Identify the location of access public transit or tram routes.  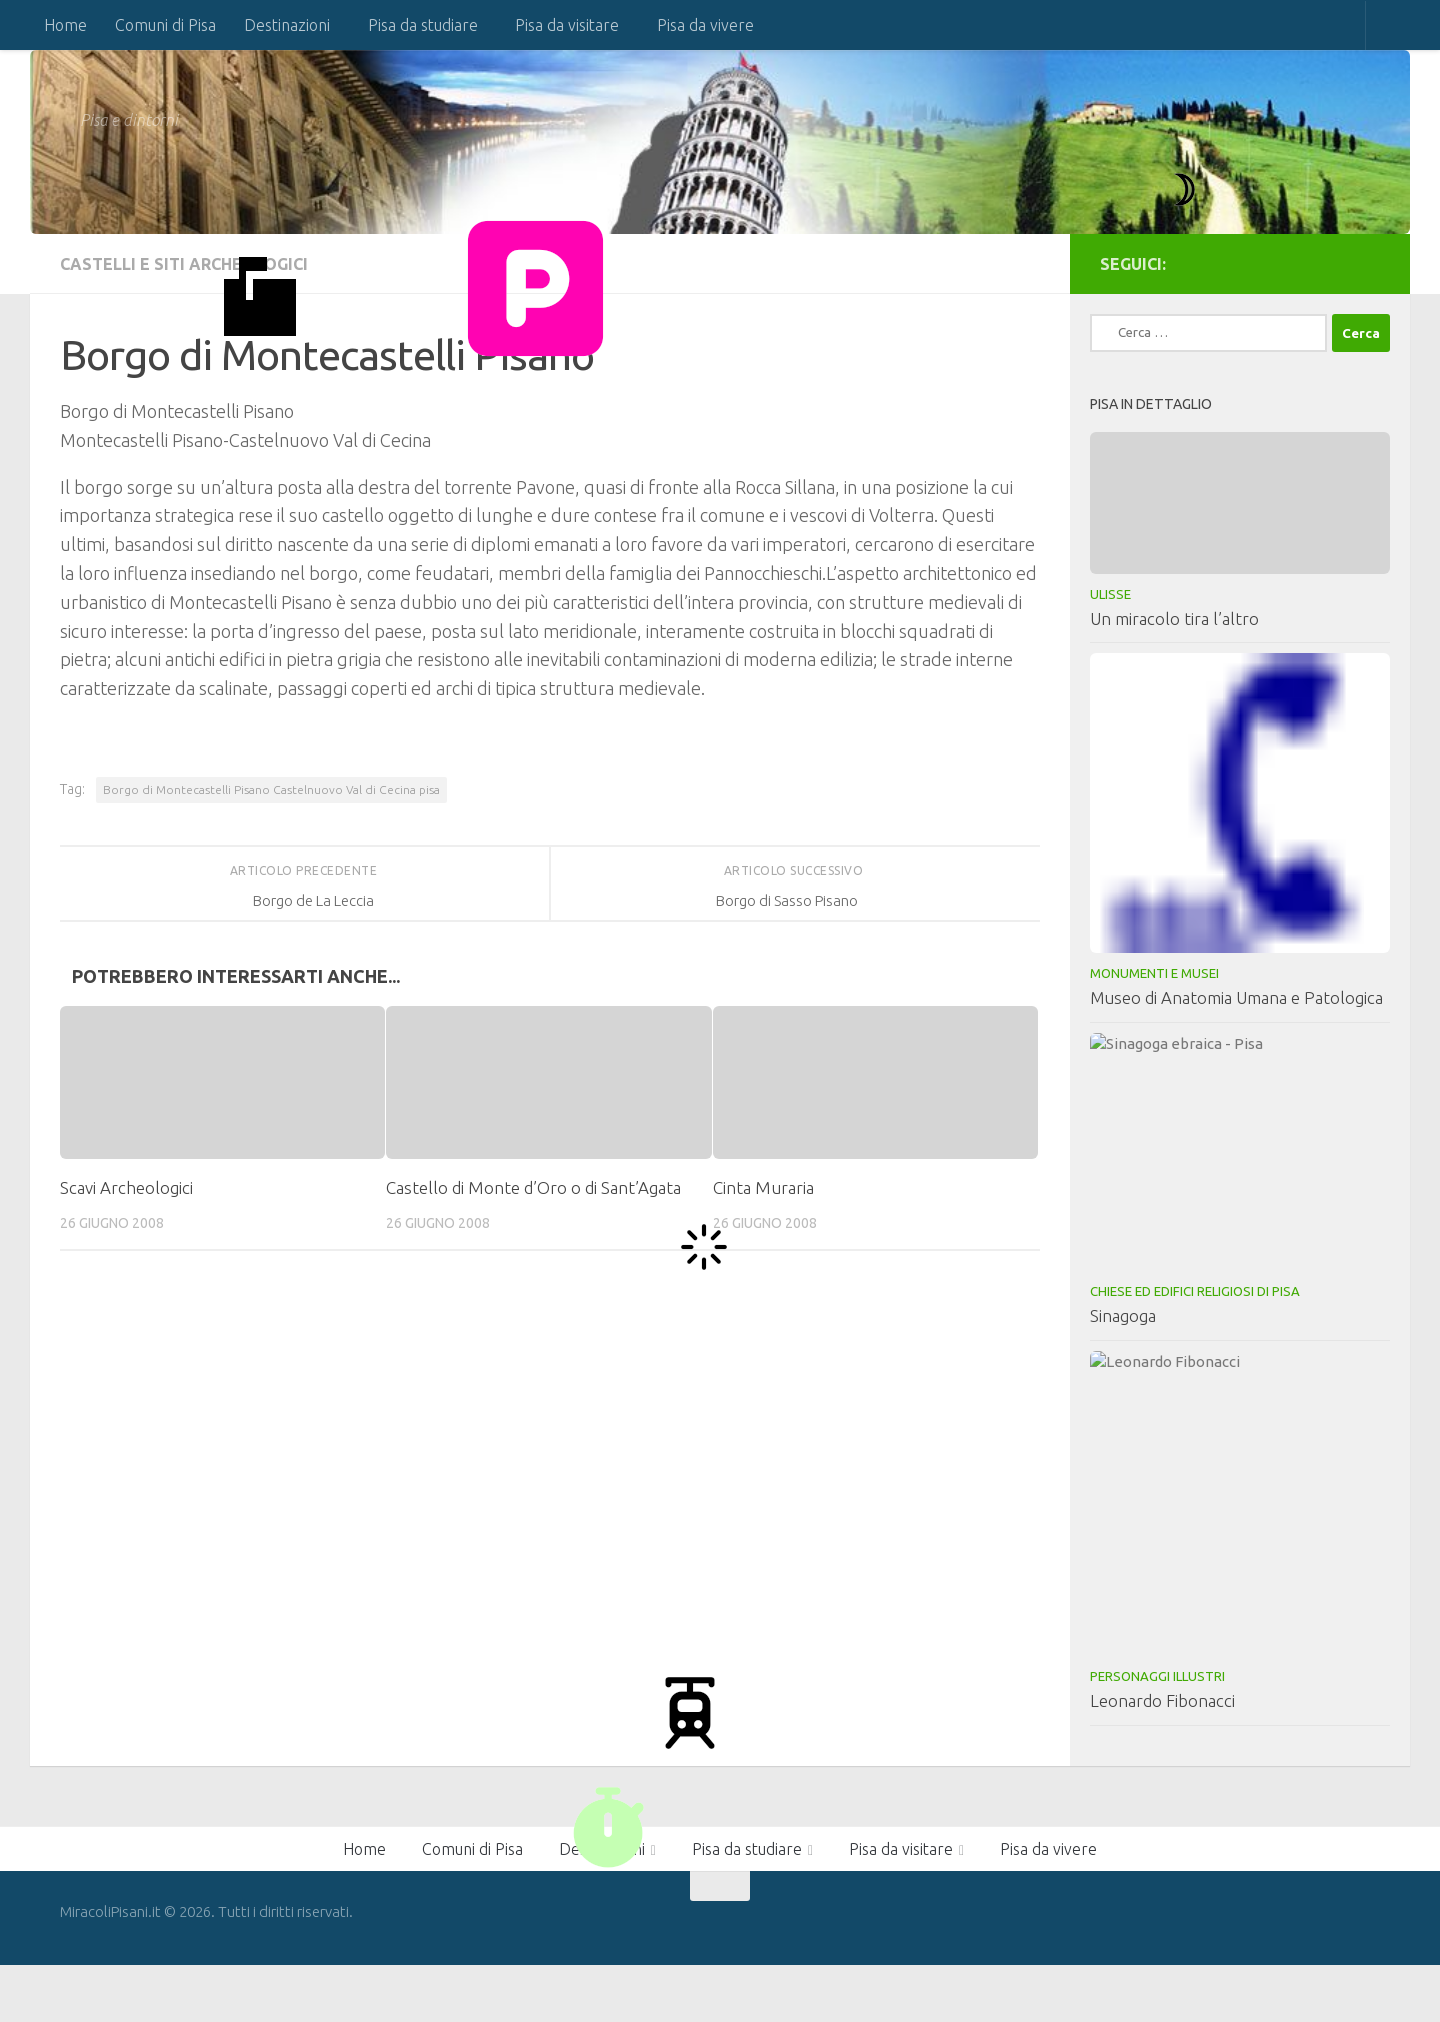
(690, 1712).